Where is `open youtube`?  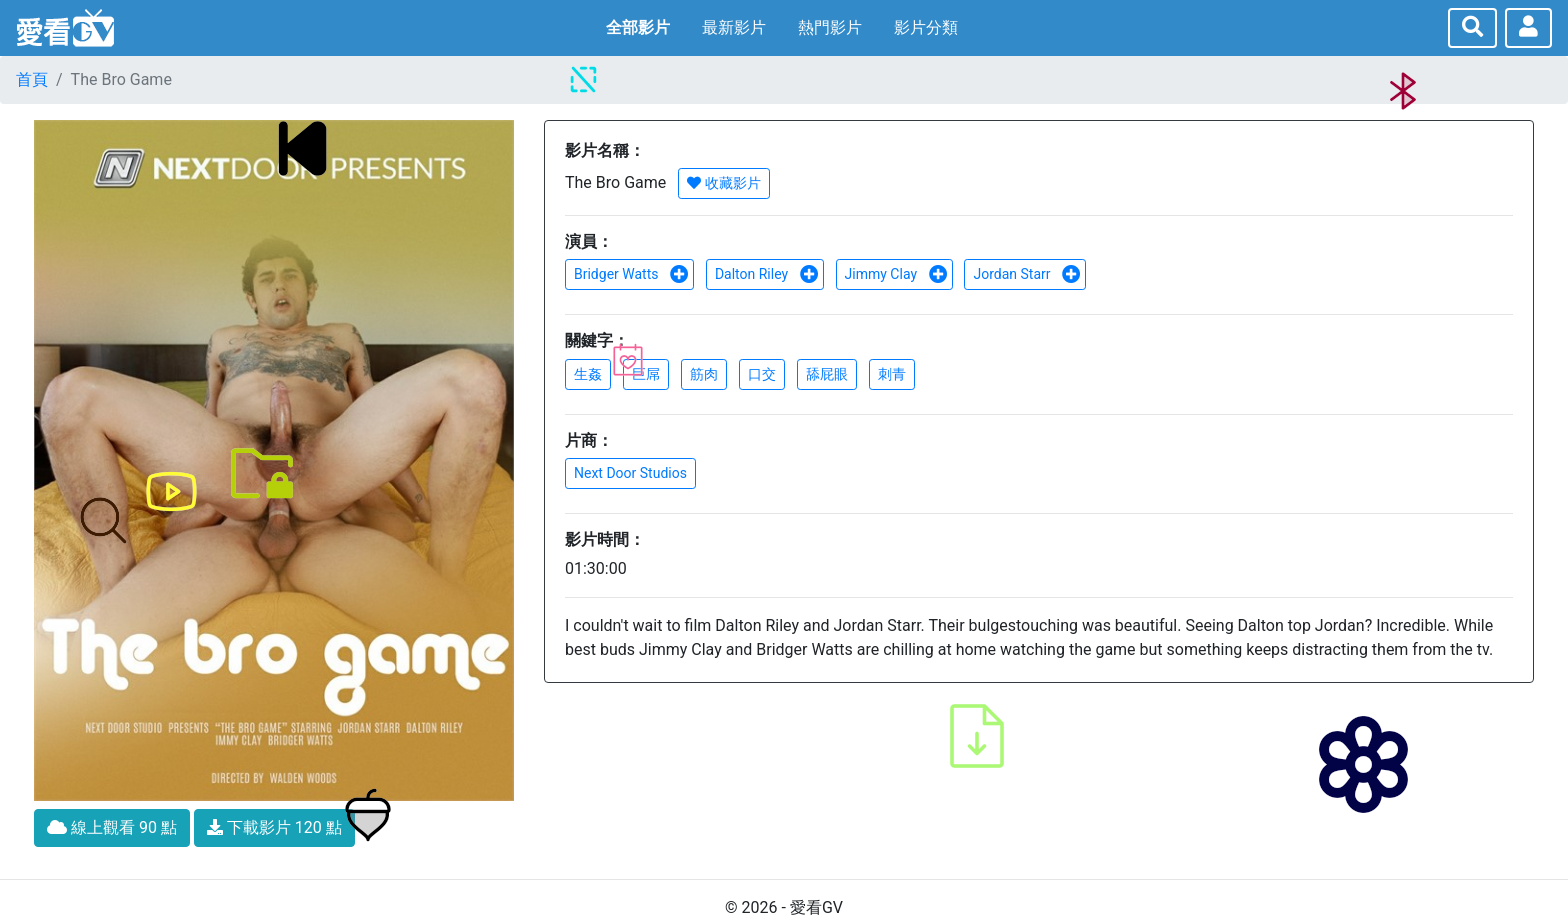 open youtube is located at coordinates (171, 491).